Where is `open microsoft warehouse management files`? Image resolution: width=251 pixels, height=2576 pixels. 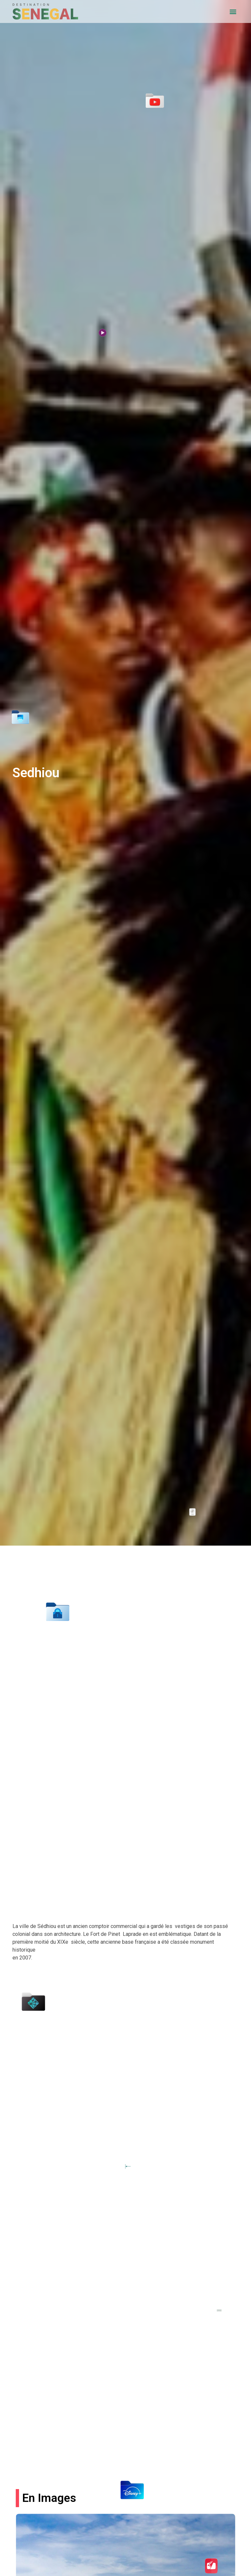 open microsoft warehouse management files is located at coordinates (20, 718).